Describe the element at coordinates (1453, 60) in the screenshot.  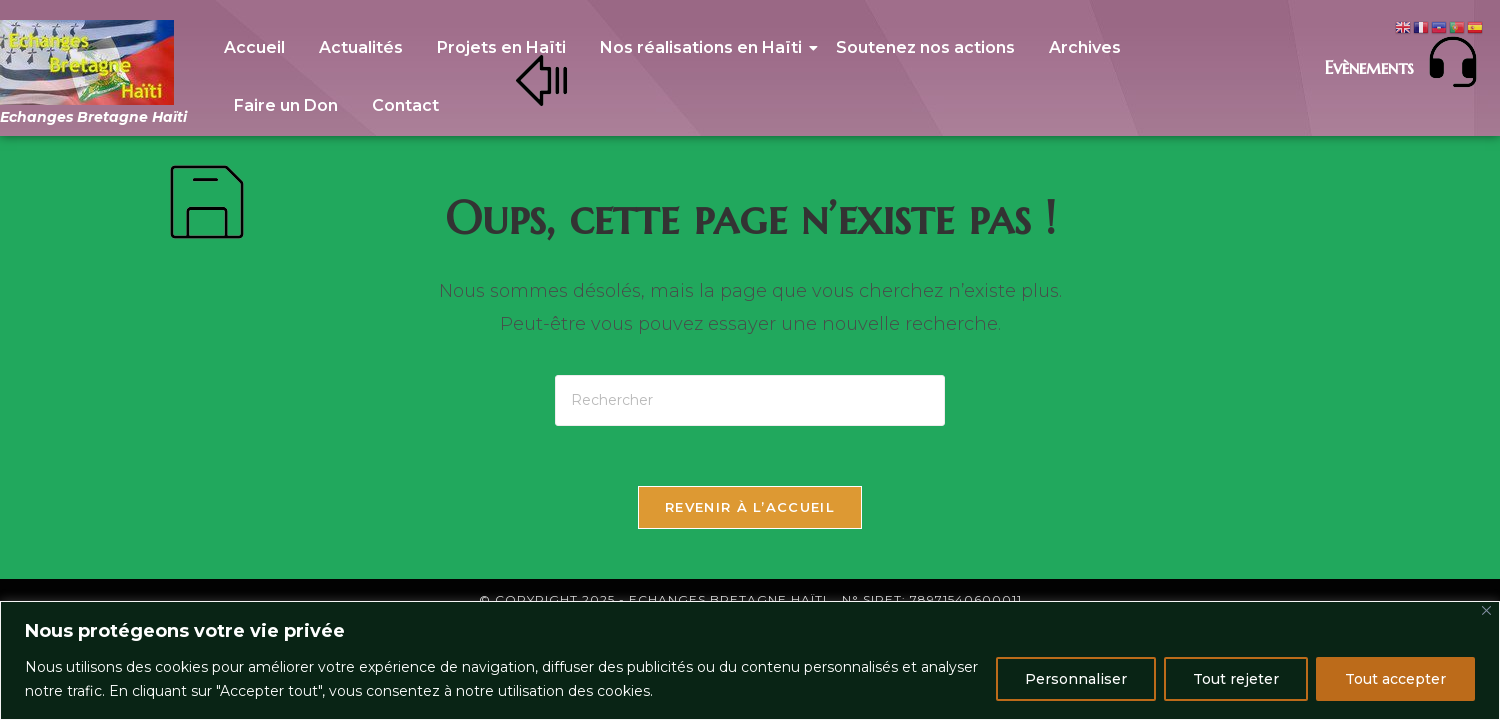
I see `contact customer support` at that location.